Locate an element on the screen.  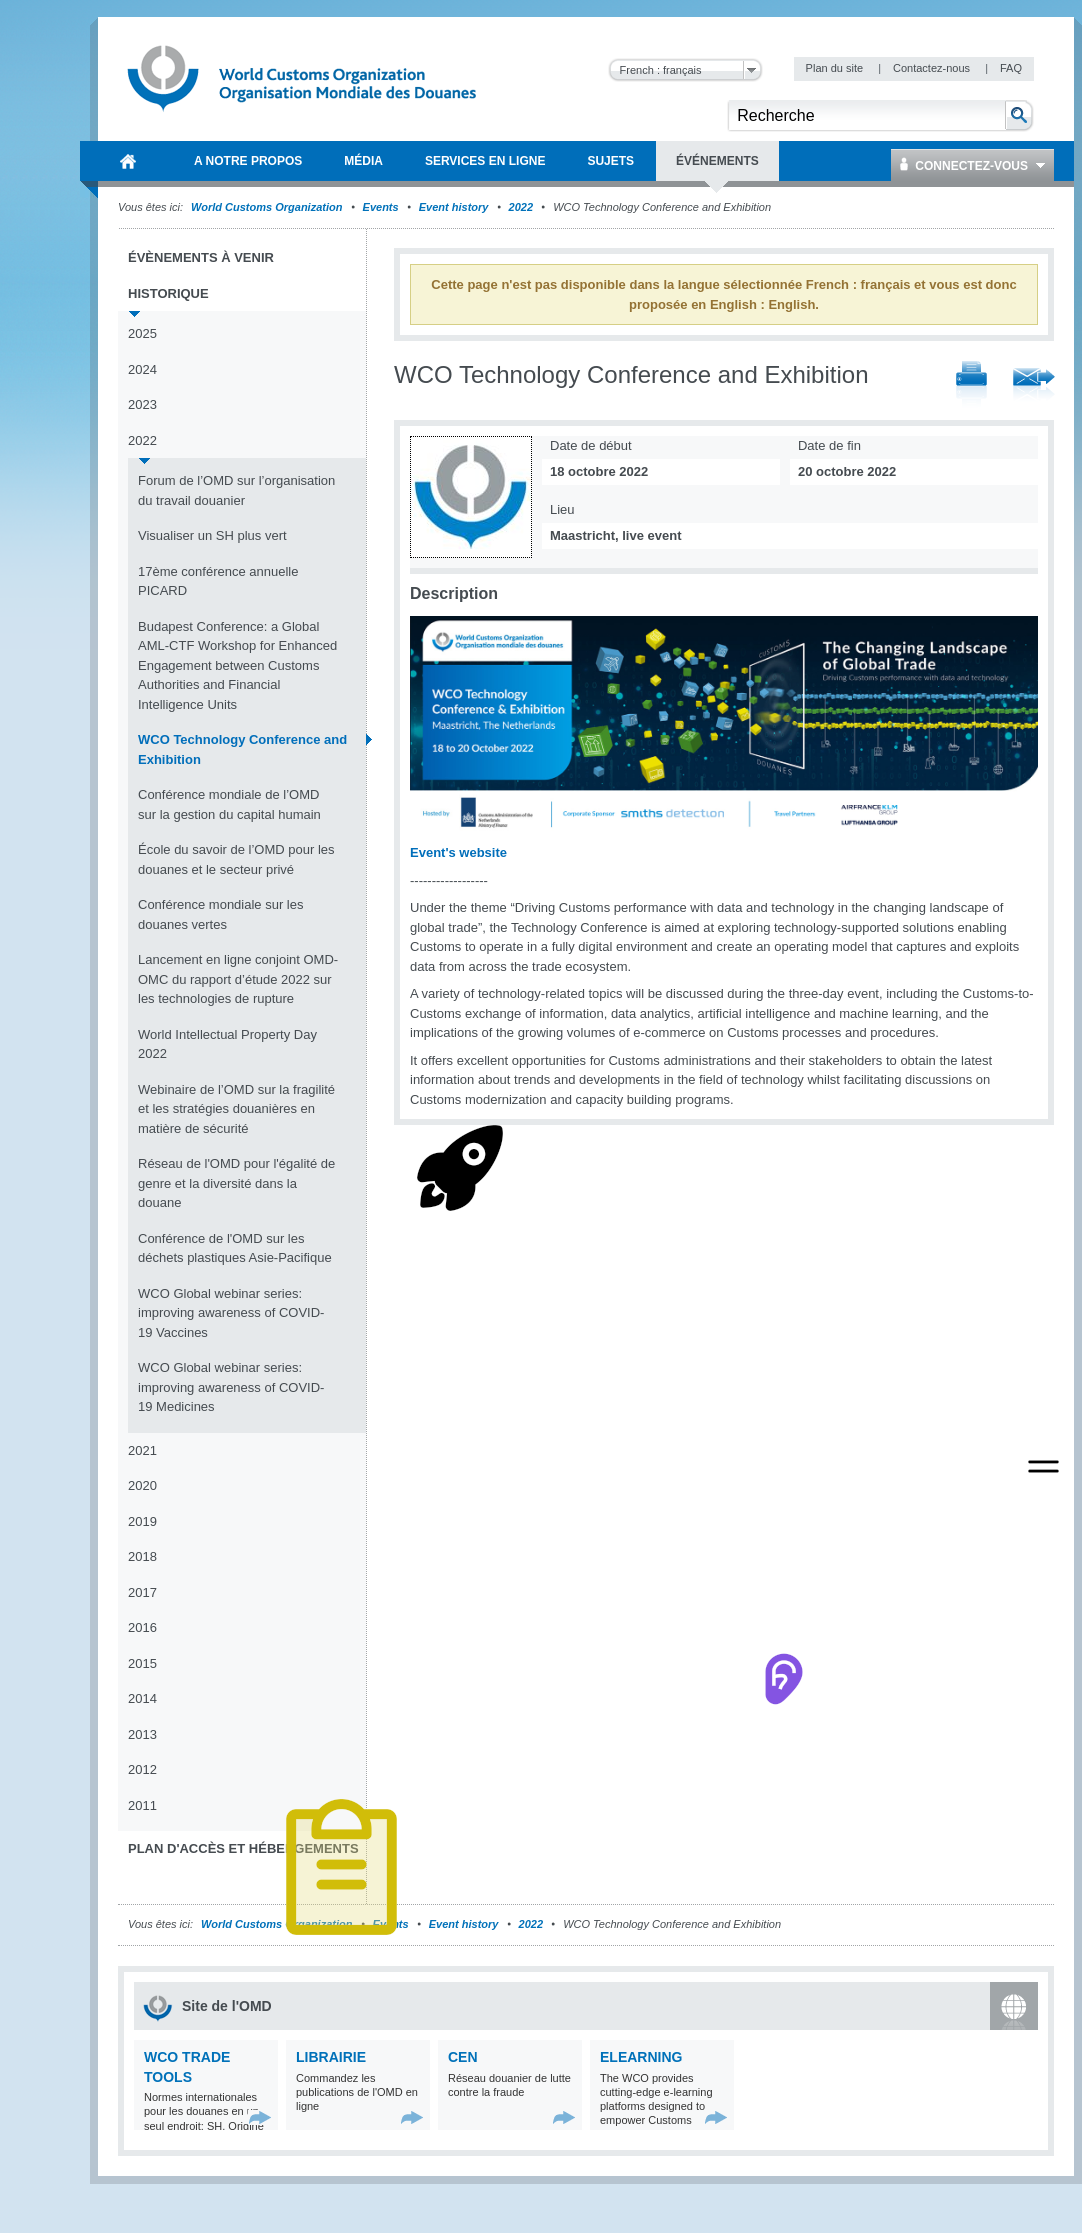
view clipboard contents is located at coordinates (341, 1869).